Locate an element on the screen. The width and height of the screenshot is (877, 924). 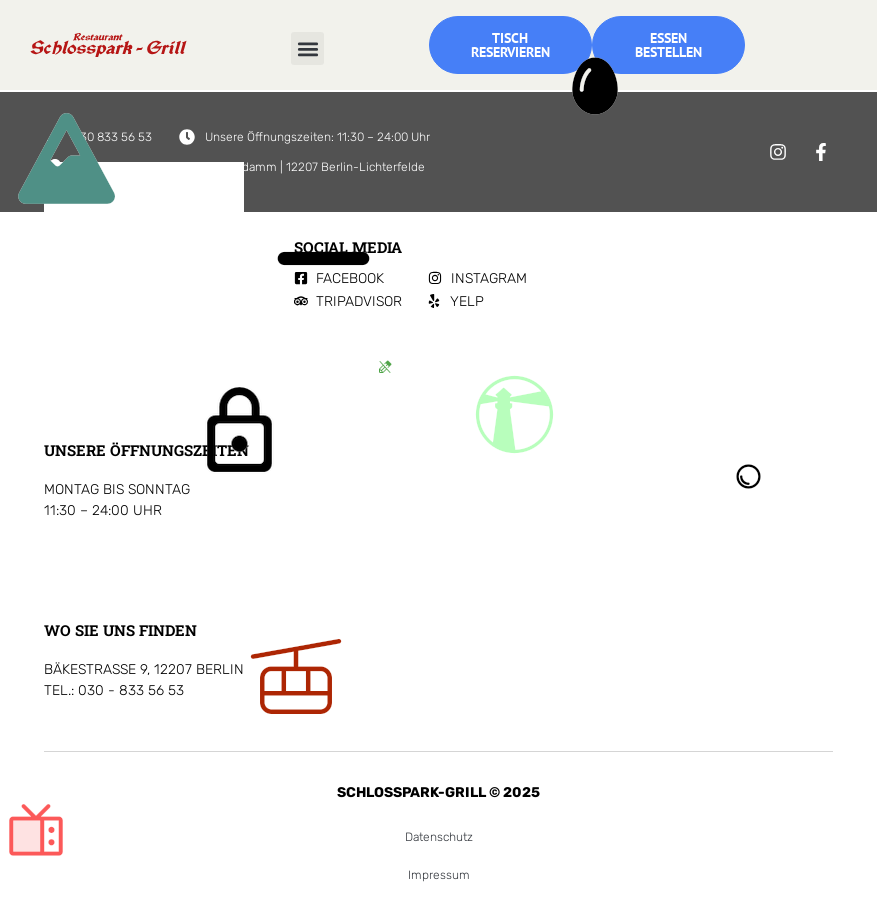
remove an item from a list or cart is located at coordinates (323, 258).